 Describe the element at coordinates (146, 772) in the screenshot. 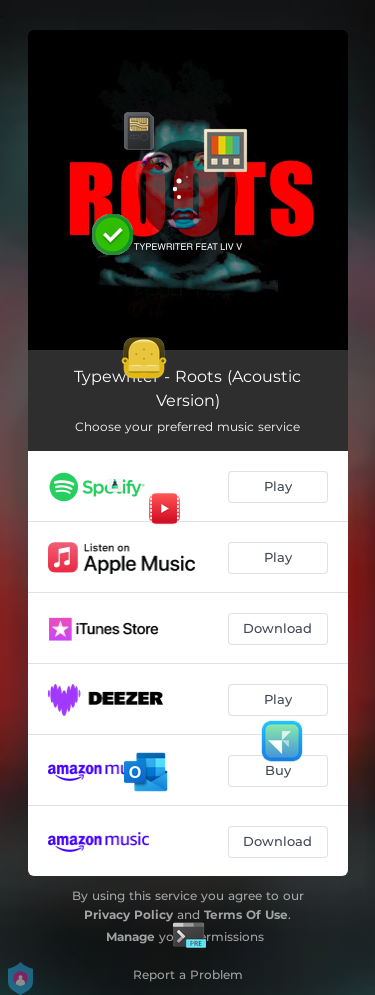

I see `open Microsoft Outlook email app` at that location.